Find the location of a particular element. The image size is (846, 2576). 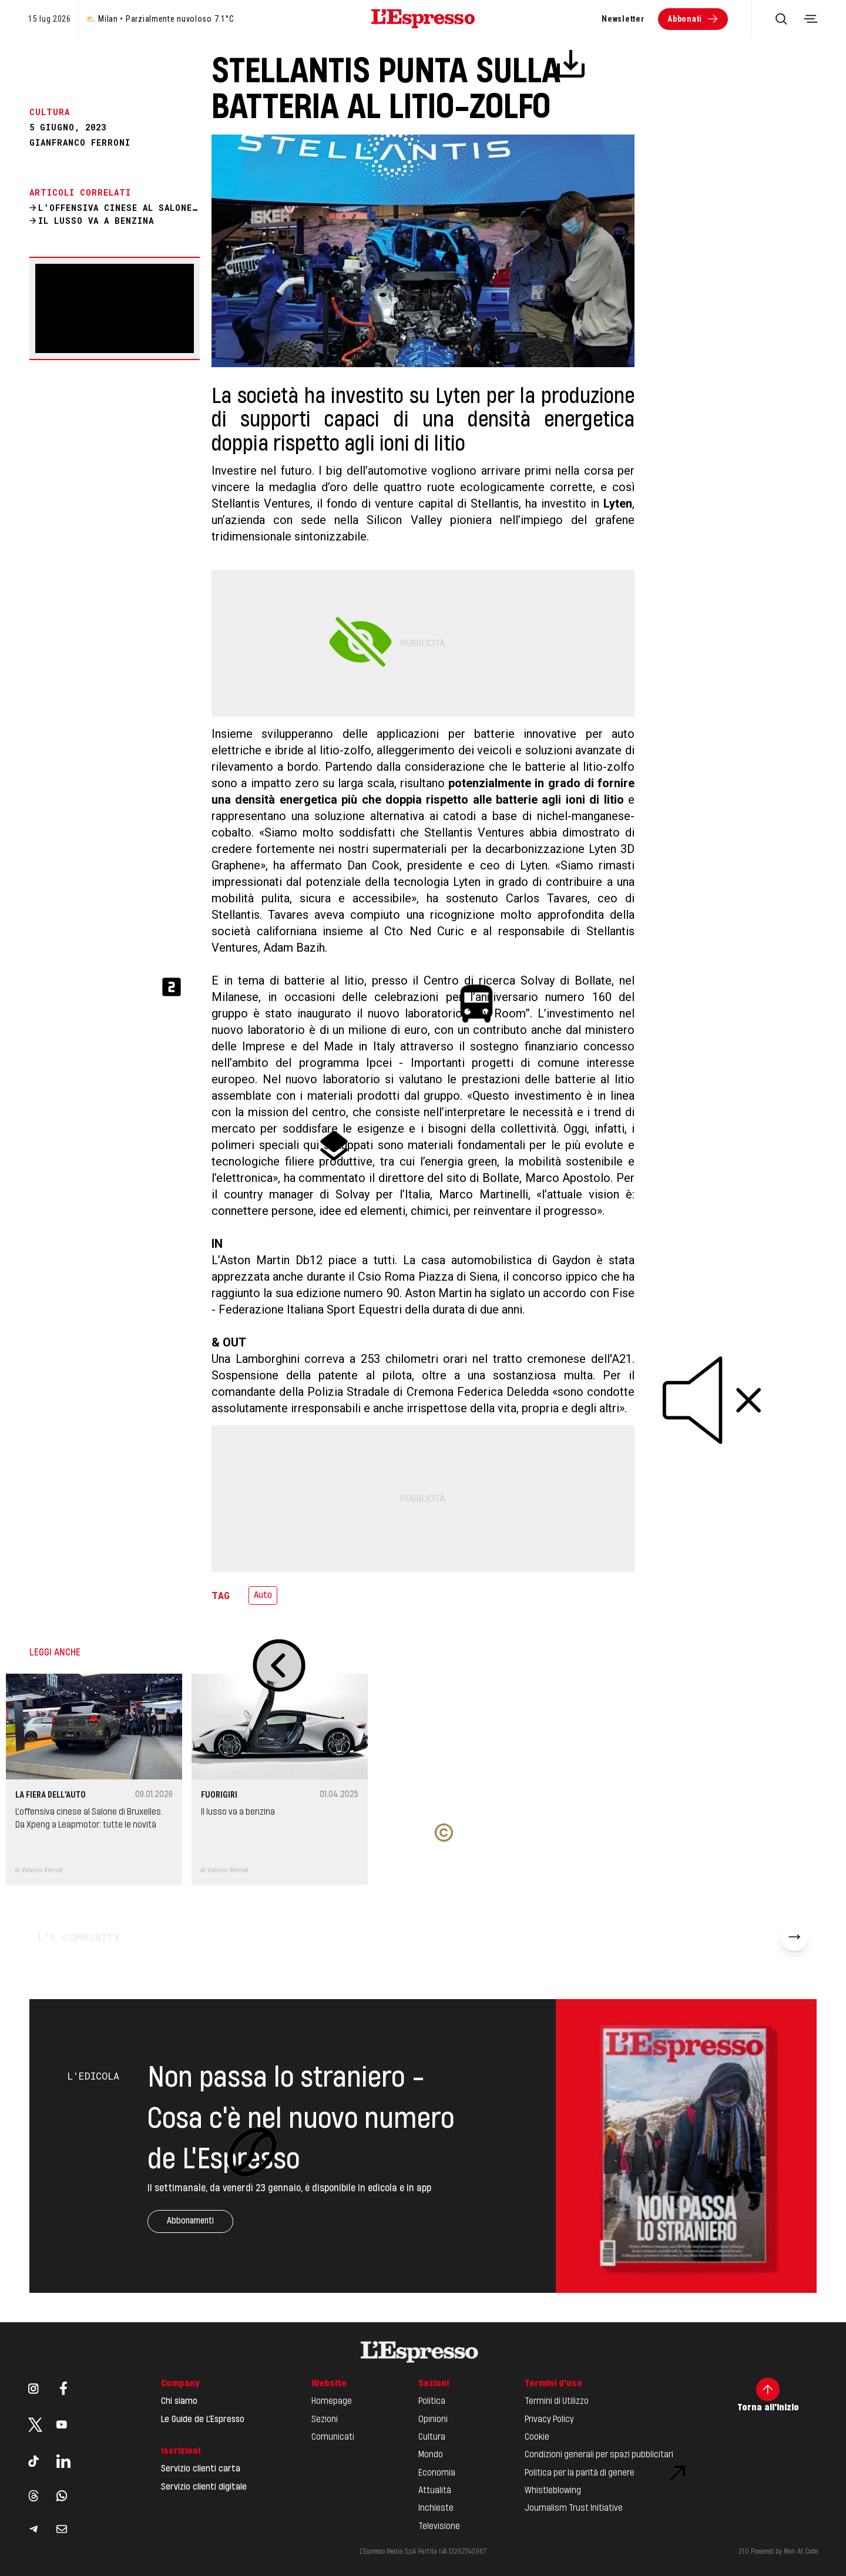

view bus routes and schedules is located at coordinates (476, 1005).